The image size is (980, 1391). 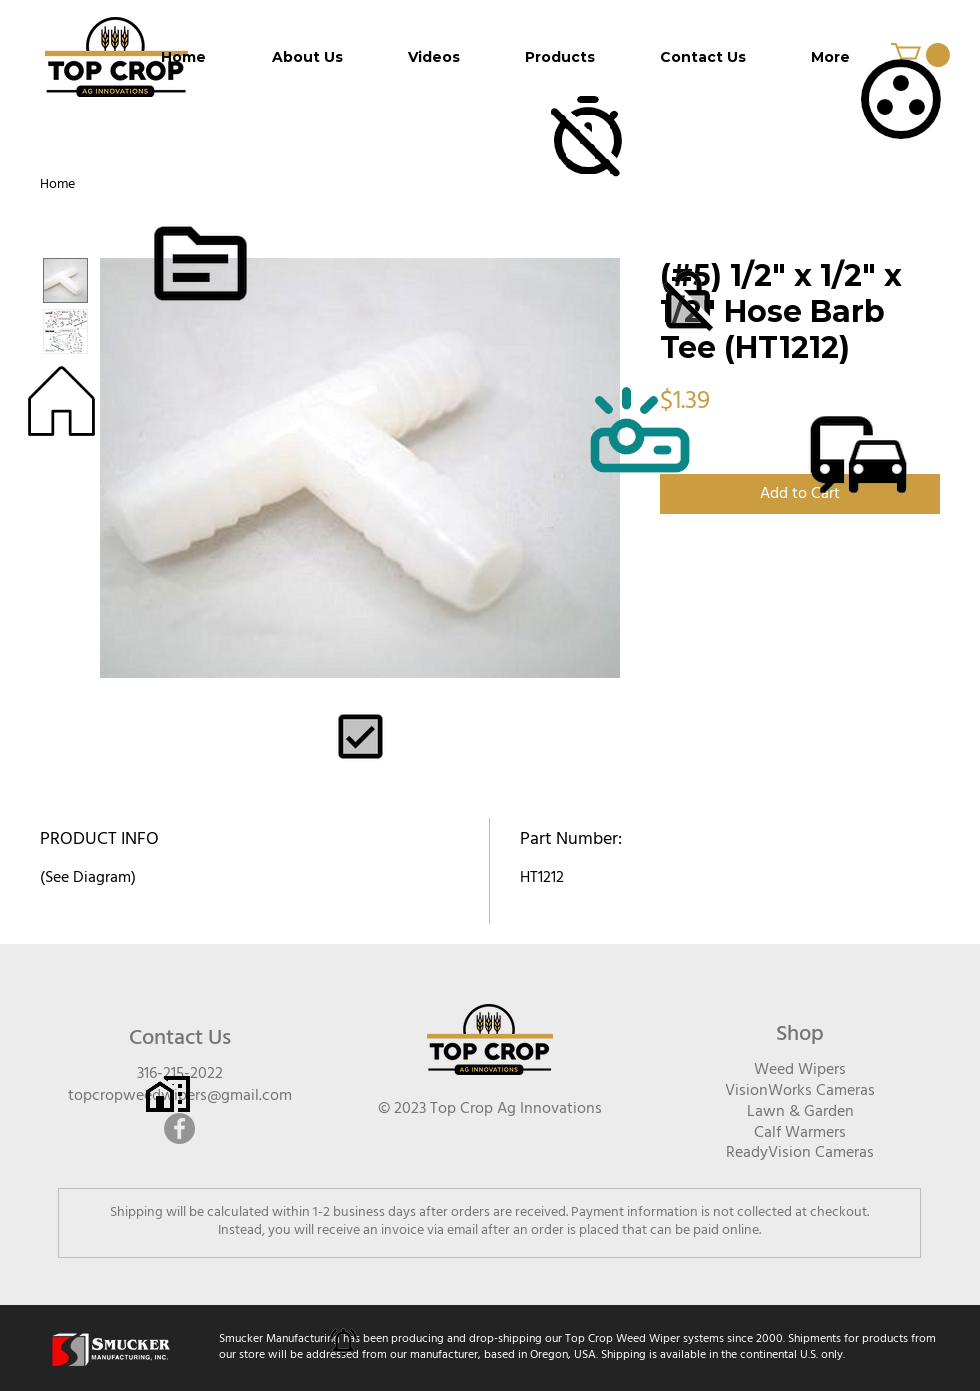 What do you see at coordinates (901, 99) in the screenshot?
I see `view group or team workspace` at bounding box center [901, 99].